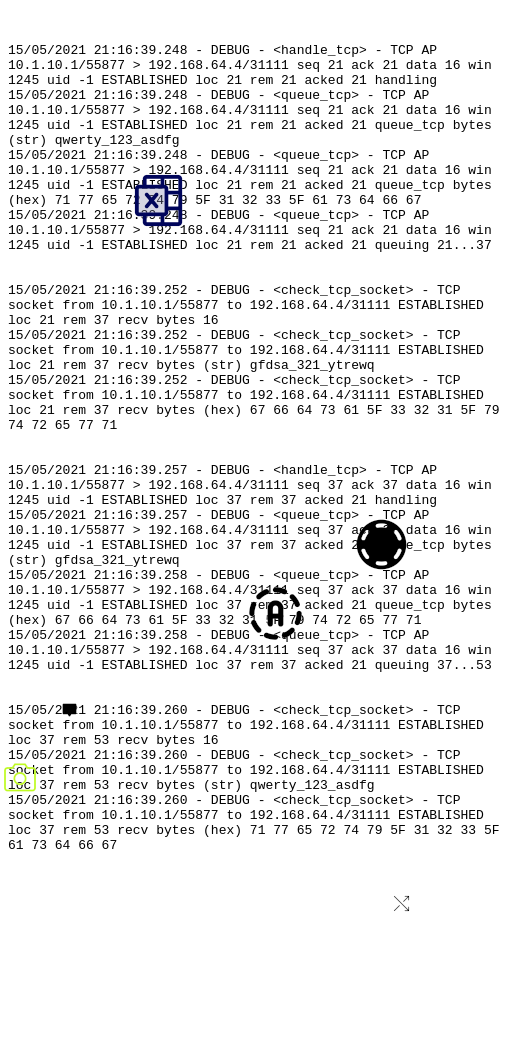 This screenshot has width=515, height=1052. Describe the element at coordinates (69, 709) in the screenshot. I see `open chat or messaging` at that location.